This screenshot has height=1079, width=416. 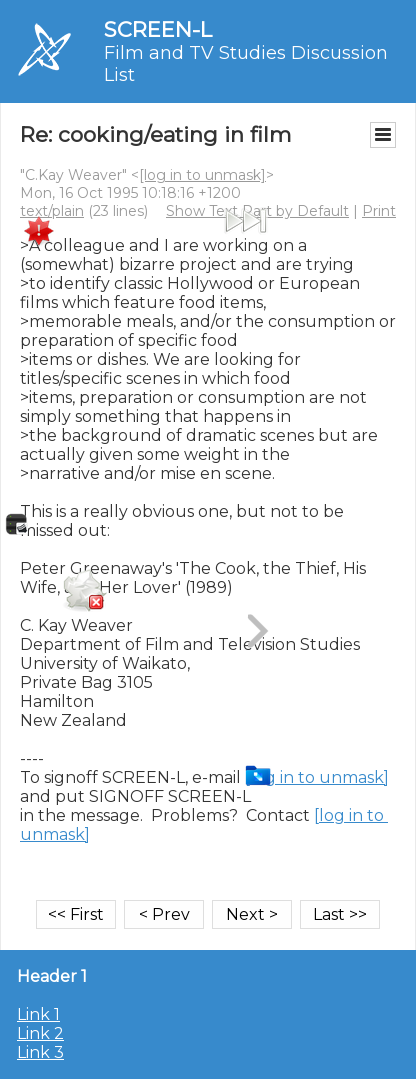 What do you see at coordinates (84, 590) in the screenshot?
I see `mark email as not junk` at bounding box center [84, 590].